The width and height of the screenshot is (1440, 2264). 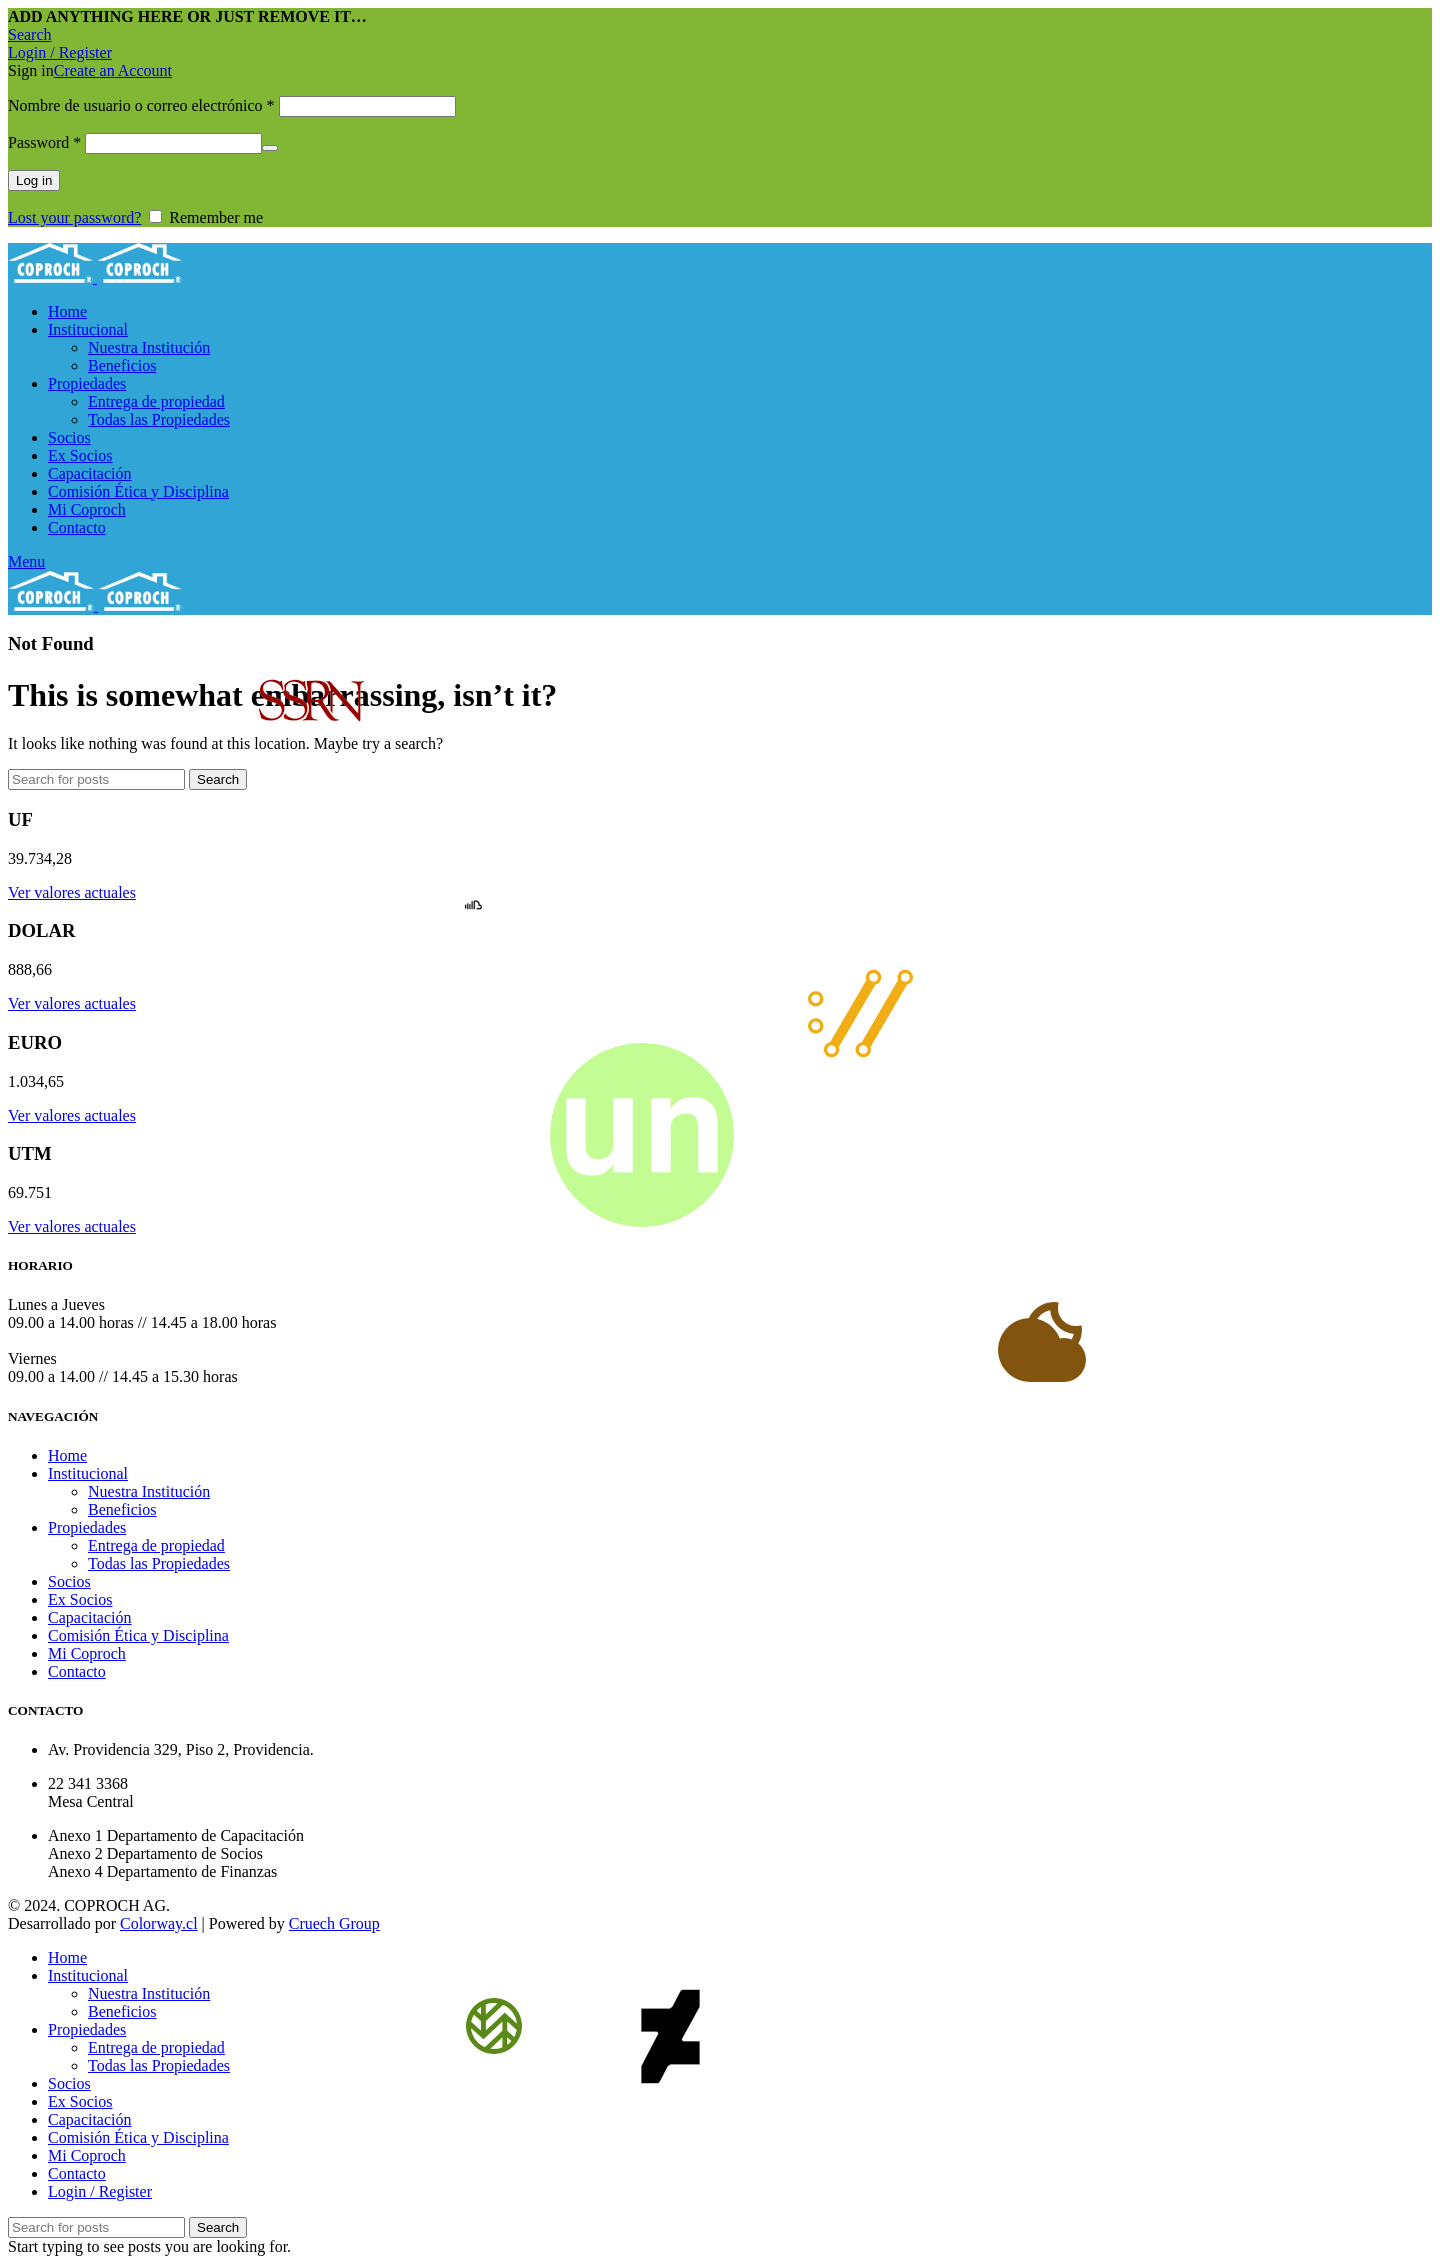 I want to click on open soundcloud app, so click(x=473, y=904).